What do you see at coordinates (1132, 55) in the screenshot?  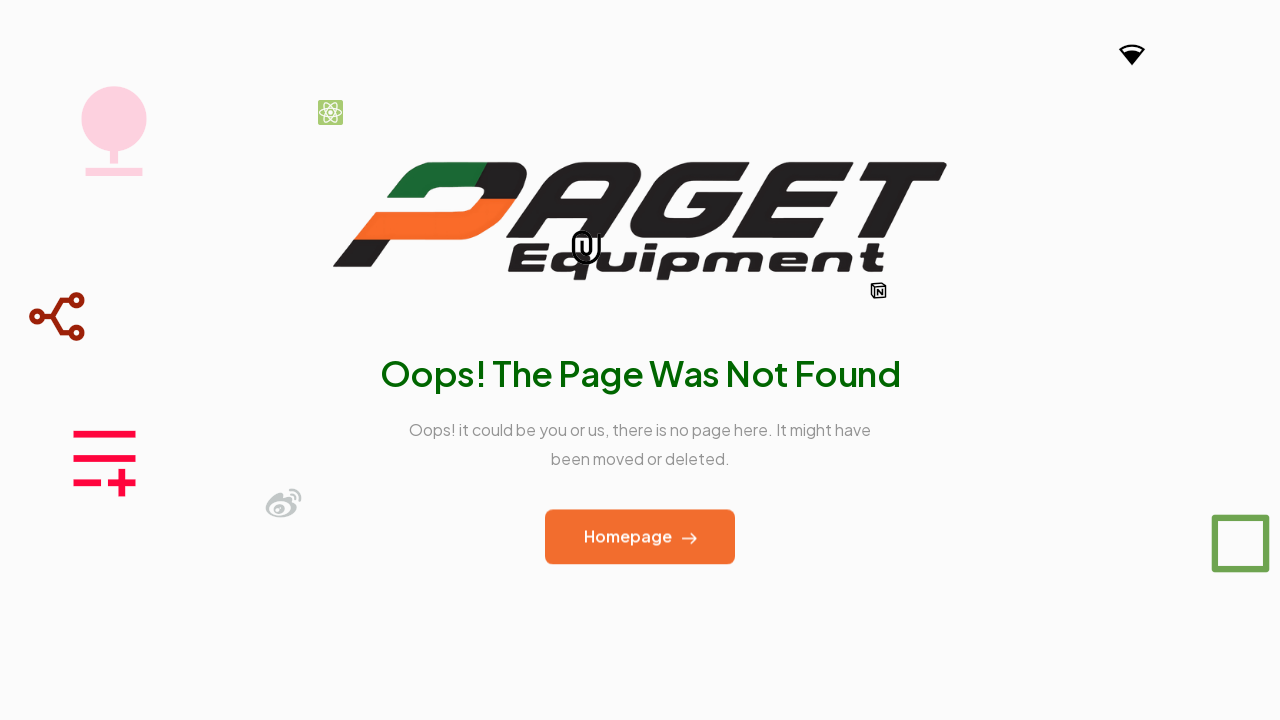 I see `indicates strong wifi signal strength` at bounding box center [1132, 55].